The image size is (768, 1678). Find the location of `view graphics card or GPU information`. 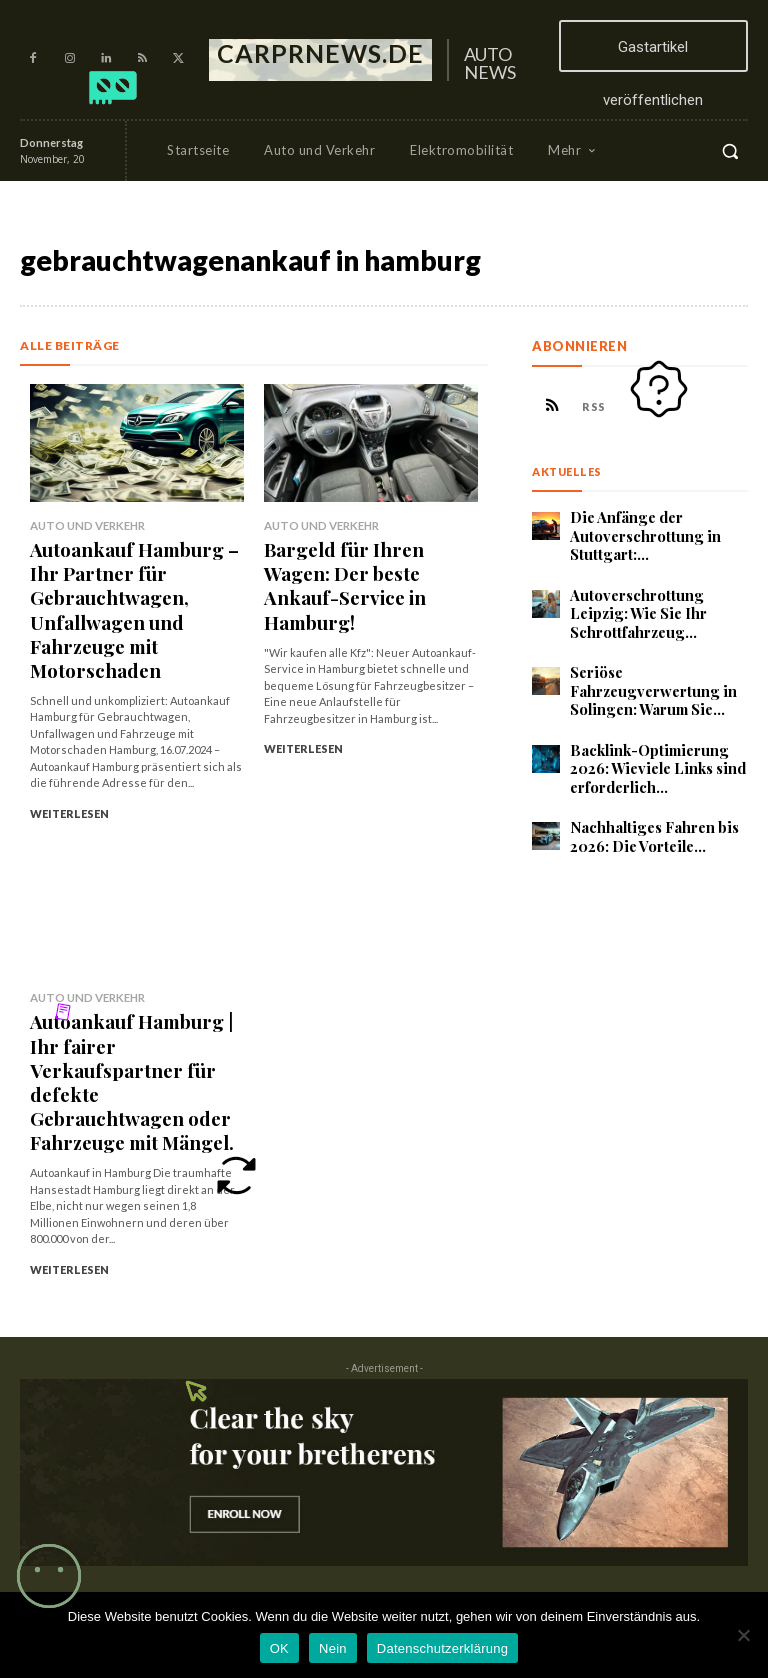

view graphics card or GPU information is located at coordinates (113, 87).